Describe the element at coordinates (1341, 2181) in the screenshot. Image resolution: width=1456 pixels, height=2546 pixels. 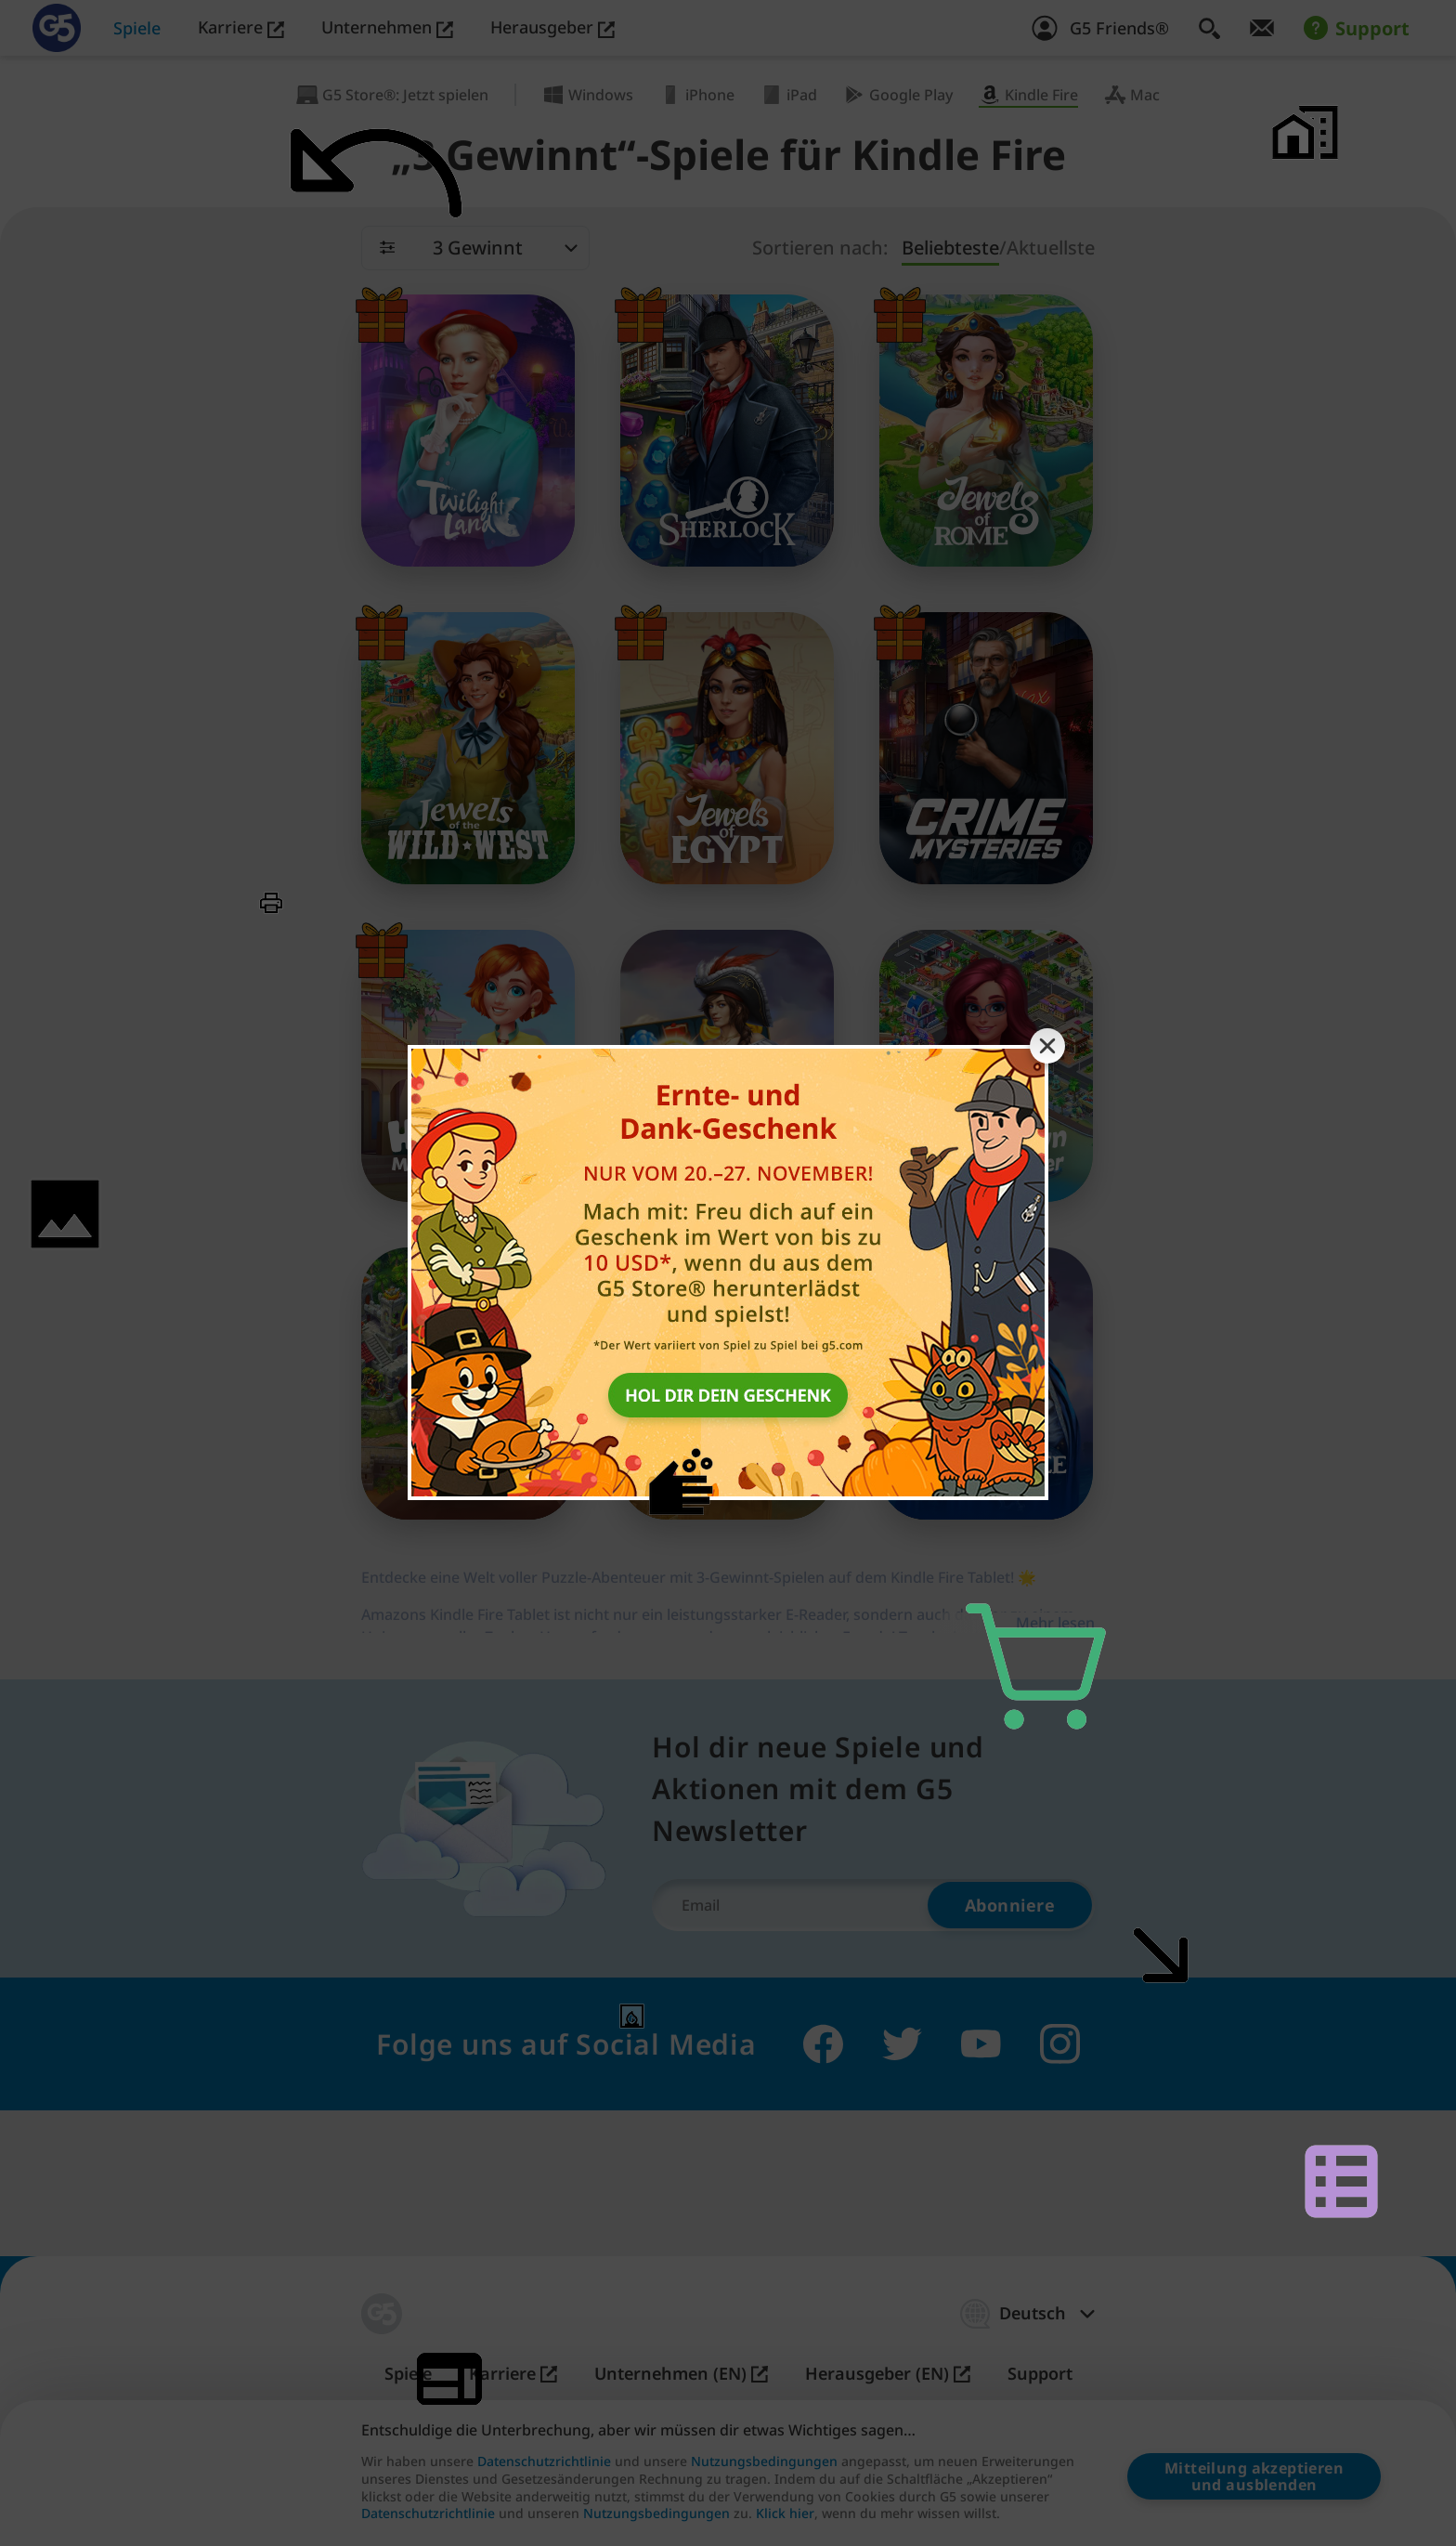
I see `switch to list view` at that location.